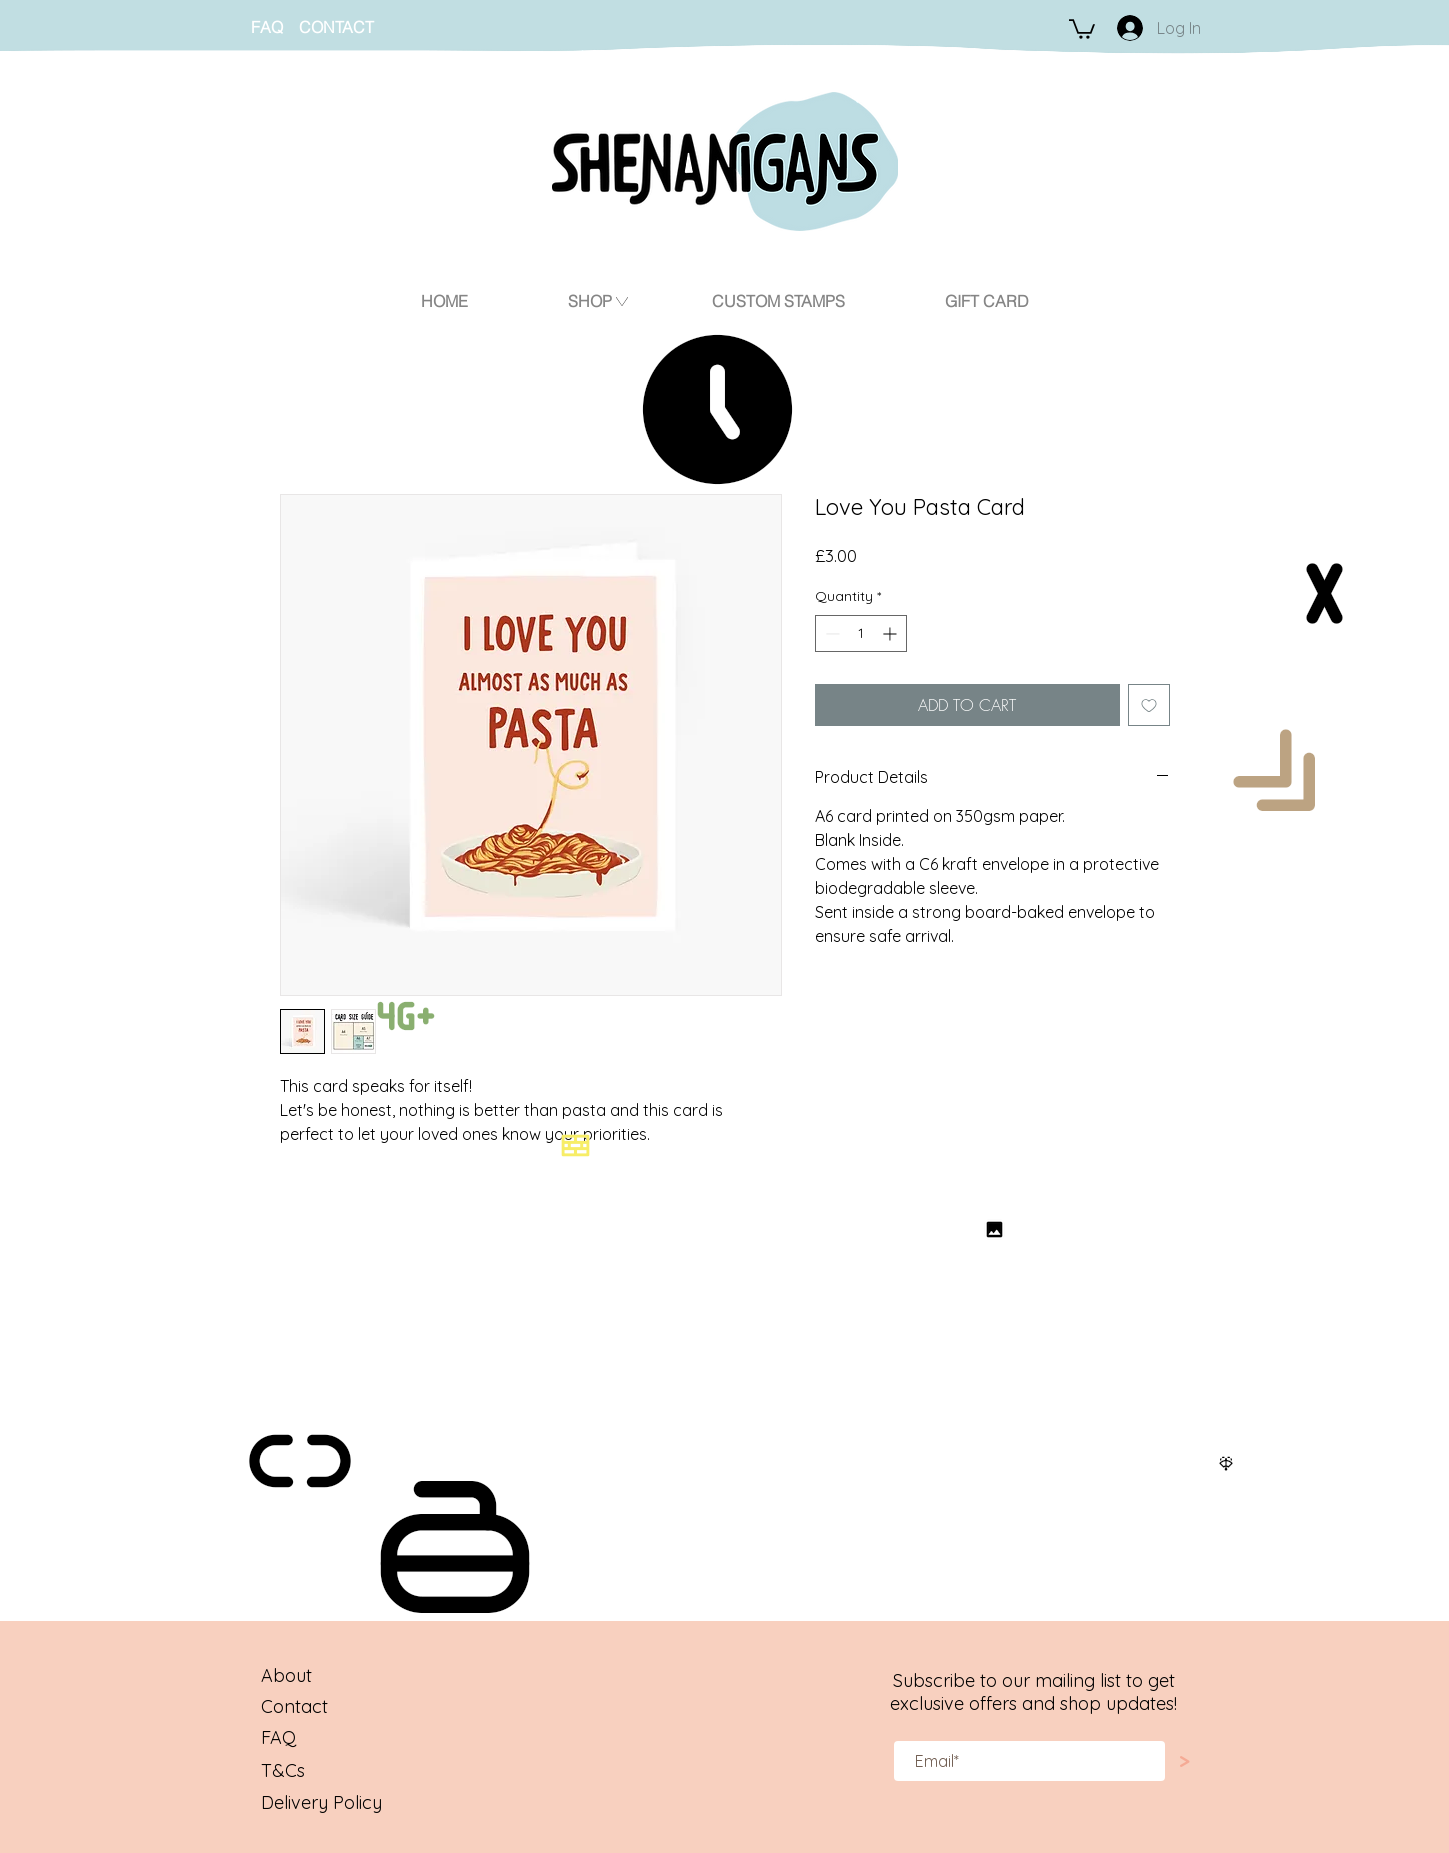  What do you see at coordinates (455, 1547) in the screenshot?
I see `access curling sport content or scores` at bounding box center [455, 1547].